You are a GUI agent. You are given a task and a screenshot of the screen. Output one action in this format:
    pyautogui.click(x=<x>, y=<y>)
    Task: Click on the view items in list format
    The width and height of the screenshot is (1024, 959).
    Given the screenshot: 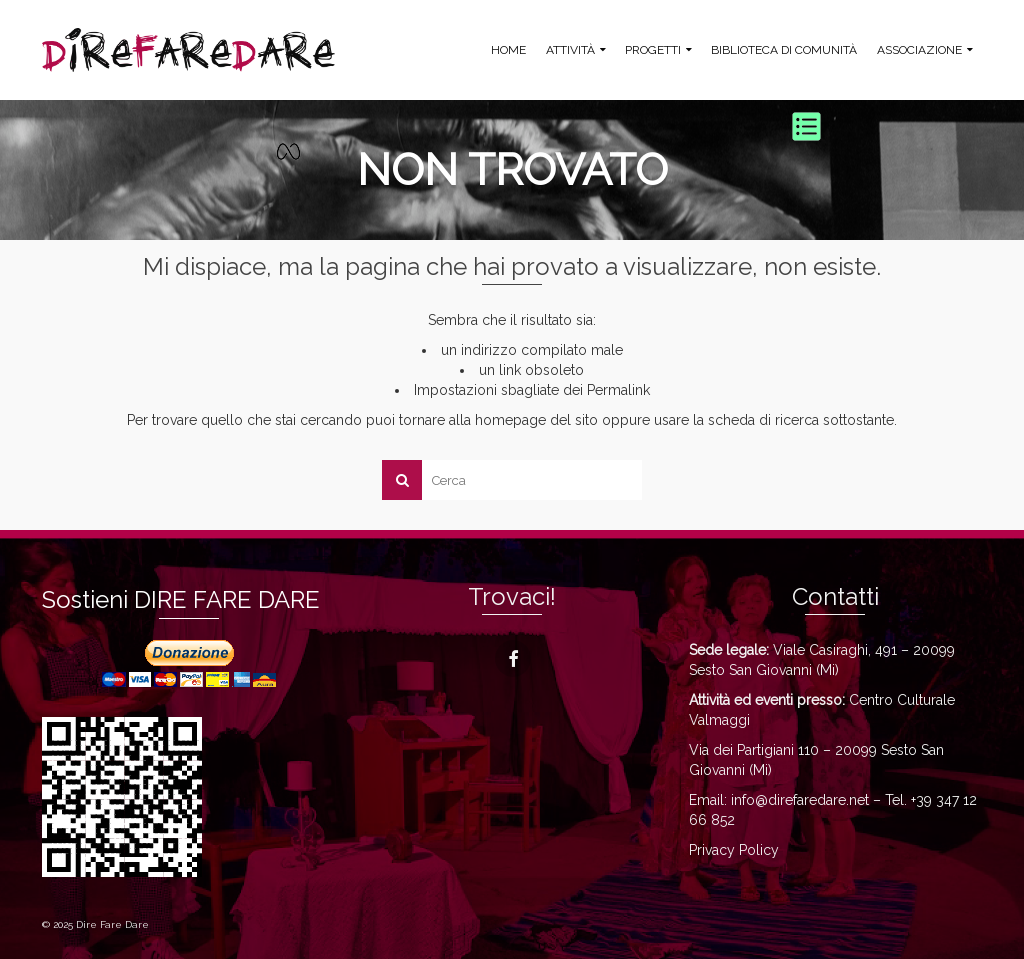 What is the action you would take?
    pyautogui.click(x=806, y=126)
    